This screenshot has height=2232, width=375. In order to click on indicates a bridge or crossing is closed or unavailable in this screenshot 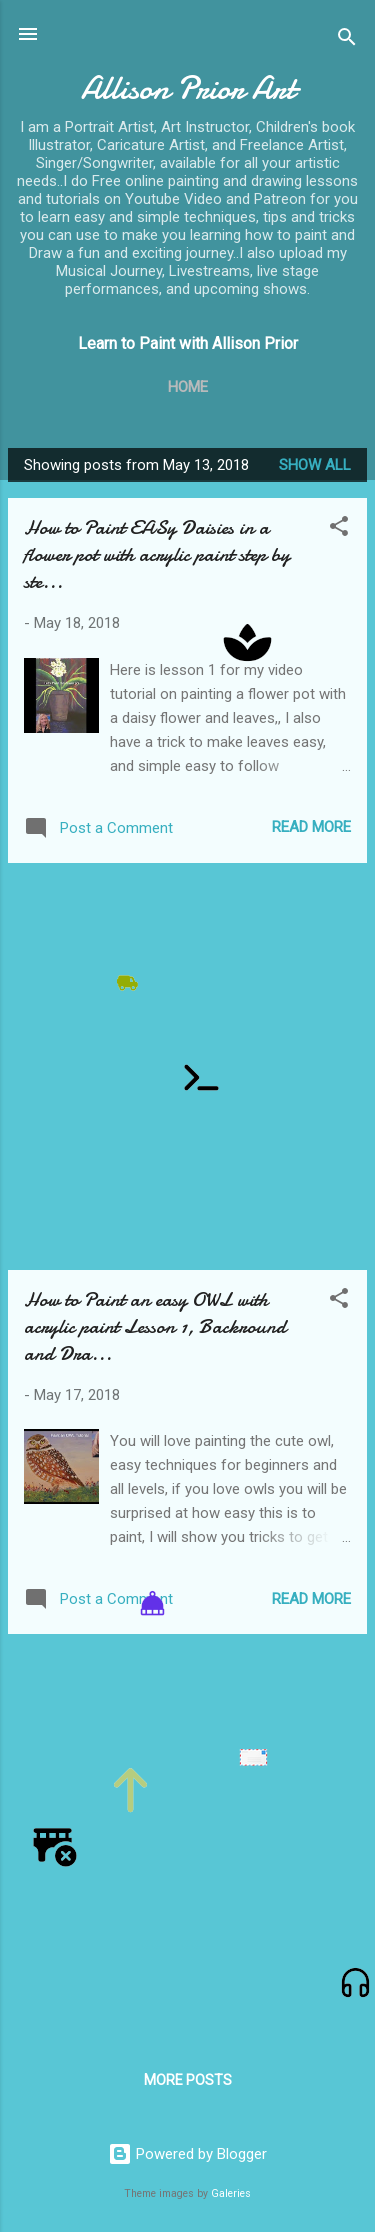, I will do `click(55, 1845)`.